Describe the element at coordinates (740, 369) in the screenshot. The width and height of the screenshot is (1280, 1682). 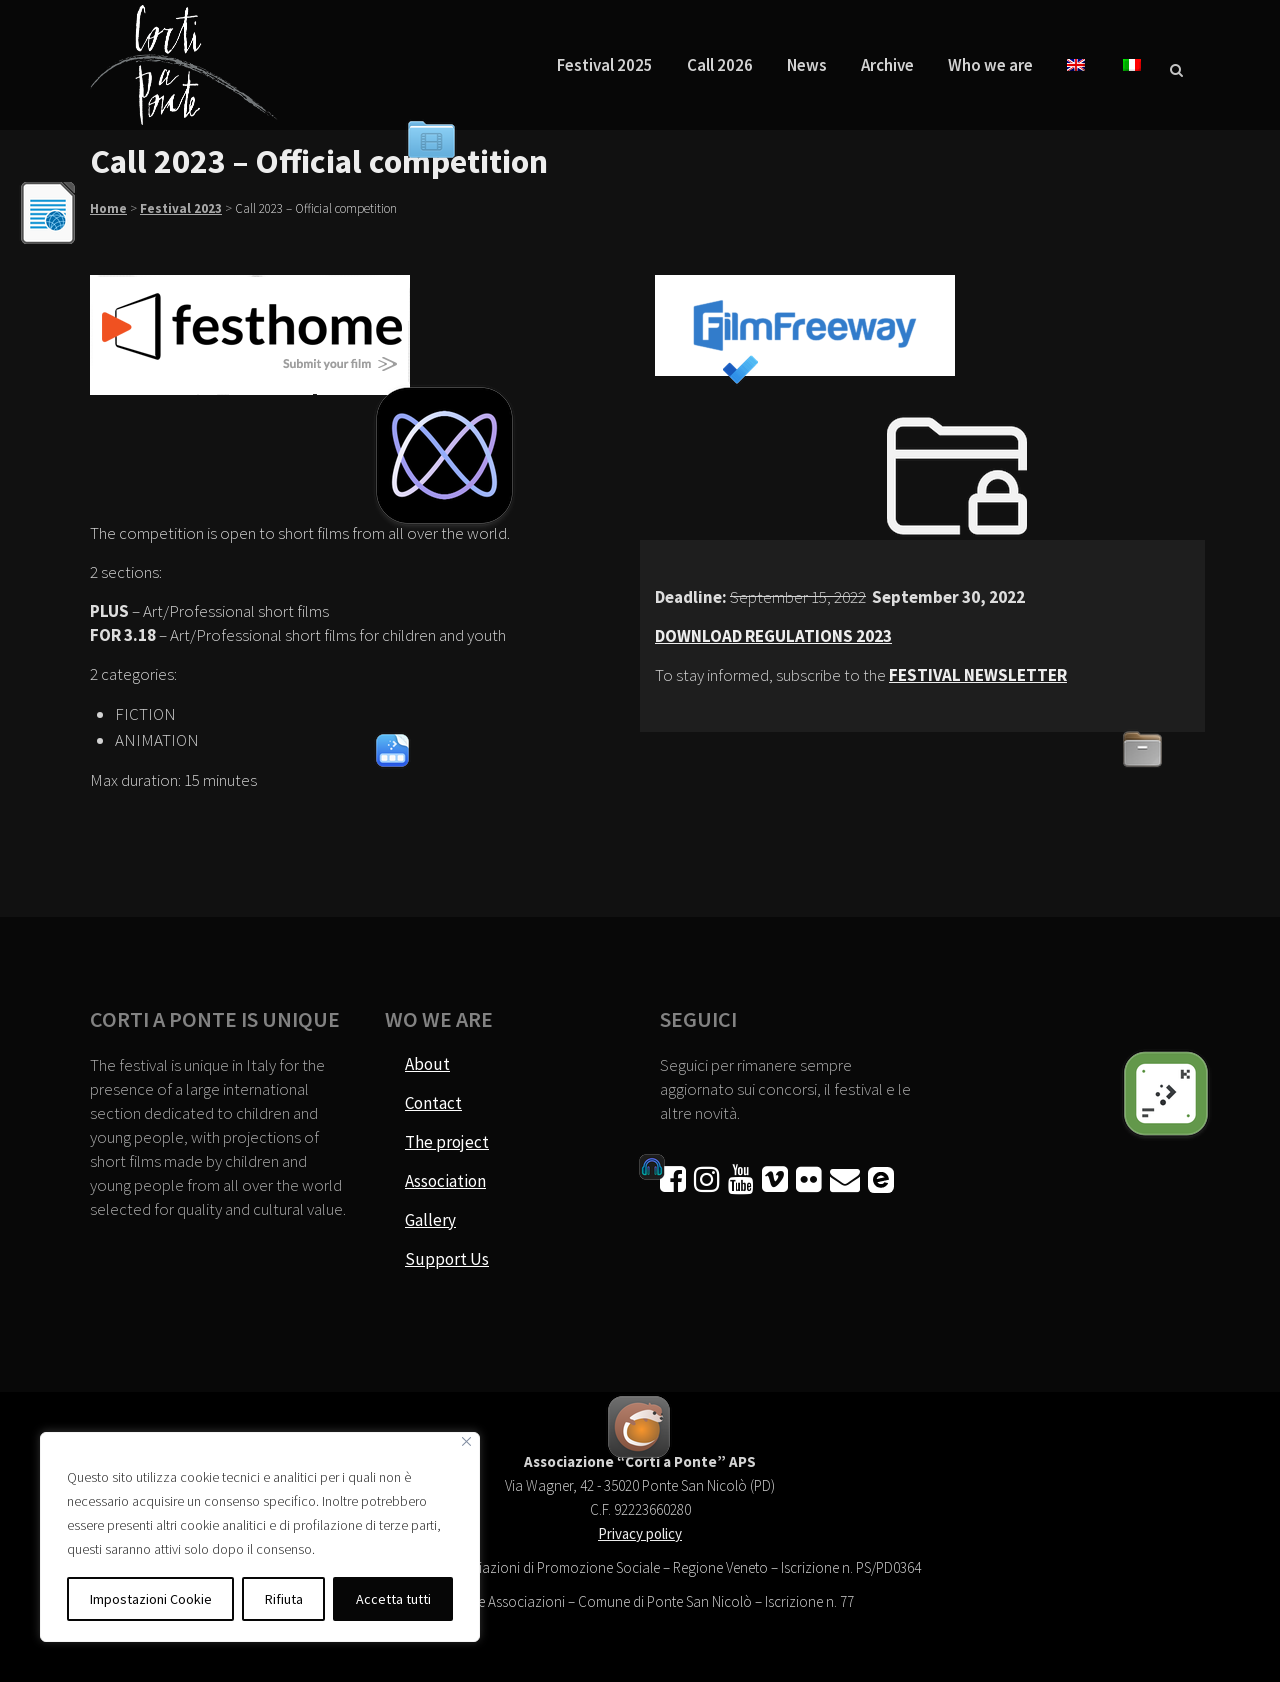
I see `open the tasks app` at that location.